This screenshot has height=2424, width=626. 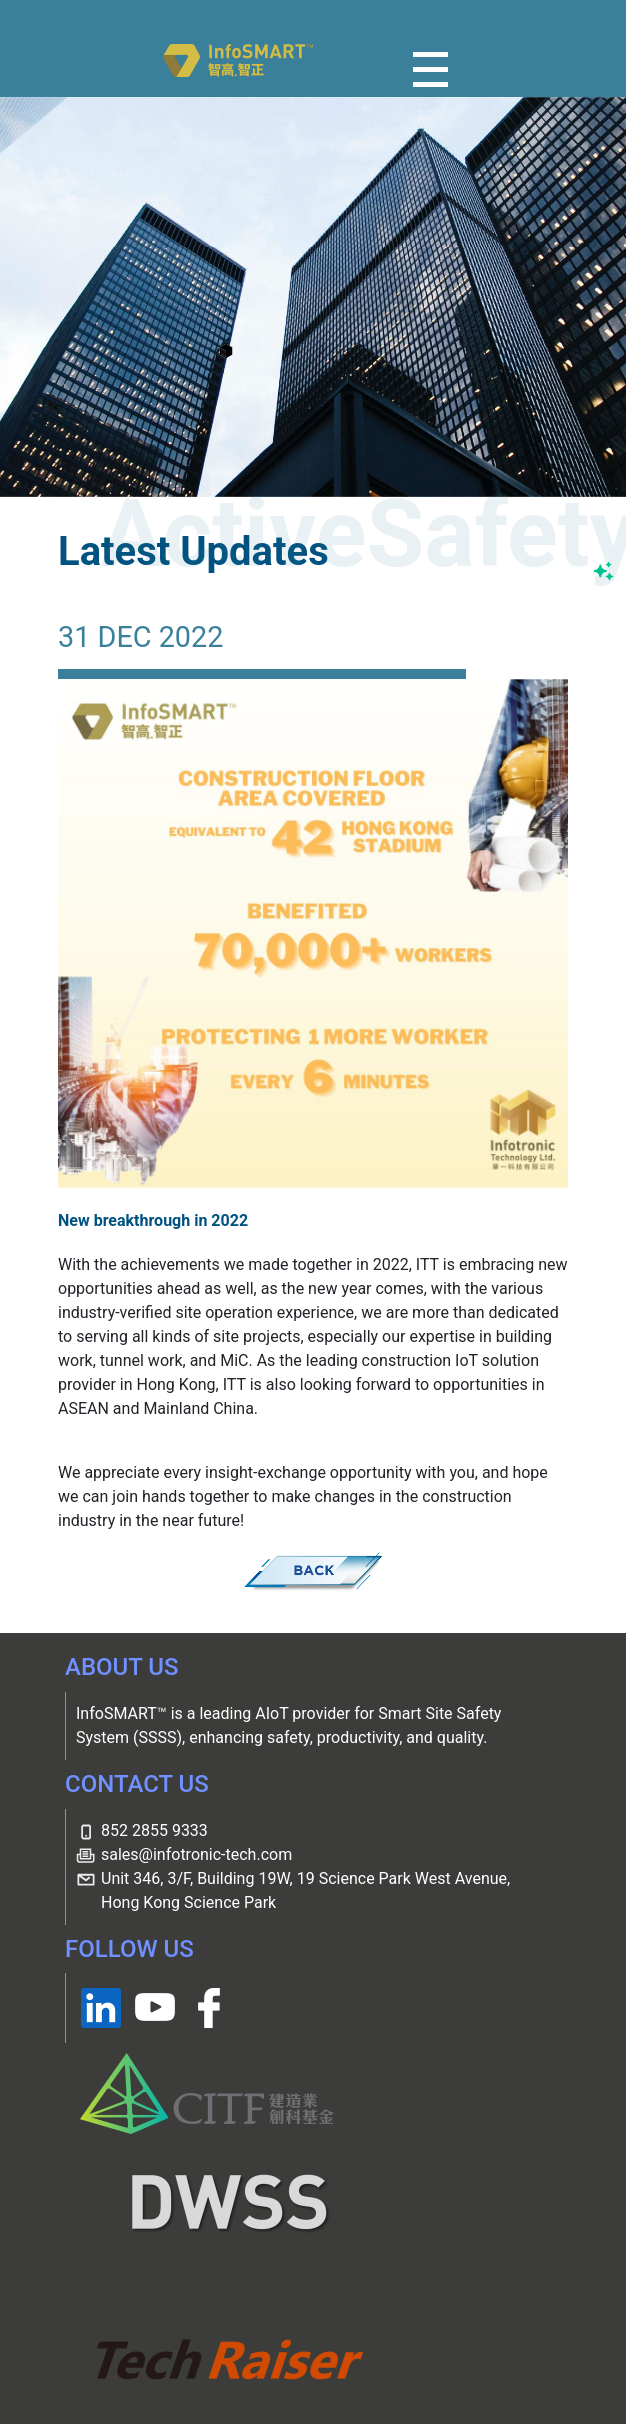 I want to click on open 3D modeling or design tools, so click(x=226, y=351).